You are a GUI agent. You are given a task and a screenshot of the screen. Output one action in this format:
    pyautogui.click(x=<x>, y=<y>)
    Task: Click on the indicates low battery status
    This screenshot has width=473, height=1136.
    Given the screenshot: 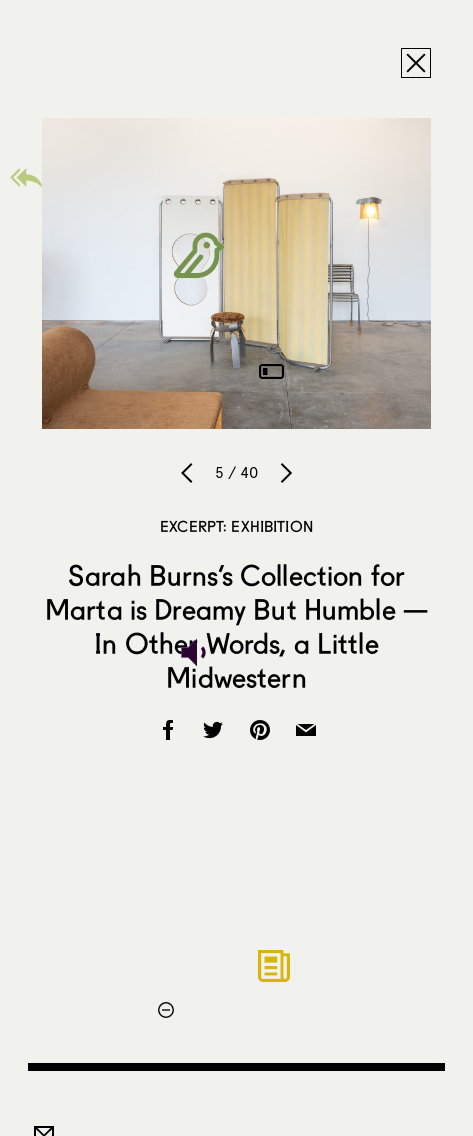 What is the action you would take?
    pyautogui.click(x=271, y=371)
    